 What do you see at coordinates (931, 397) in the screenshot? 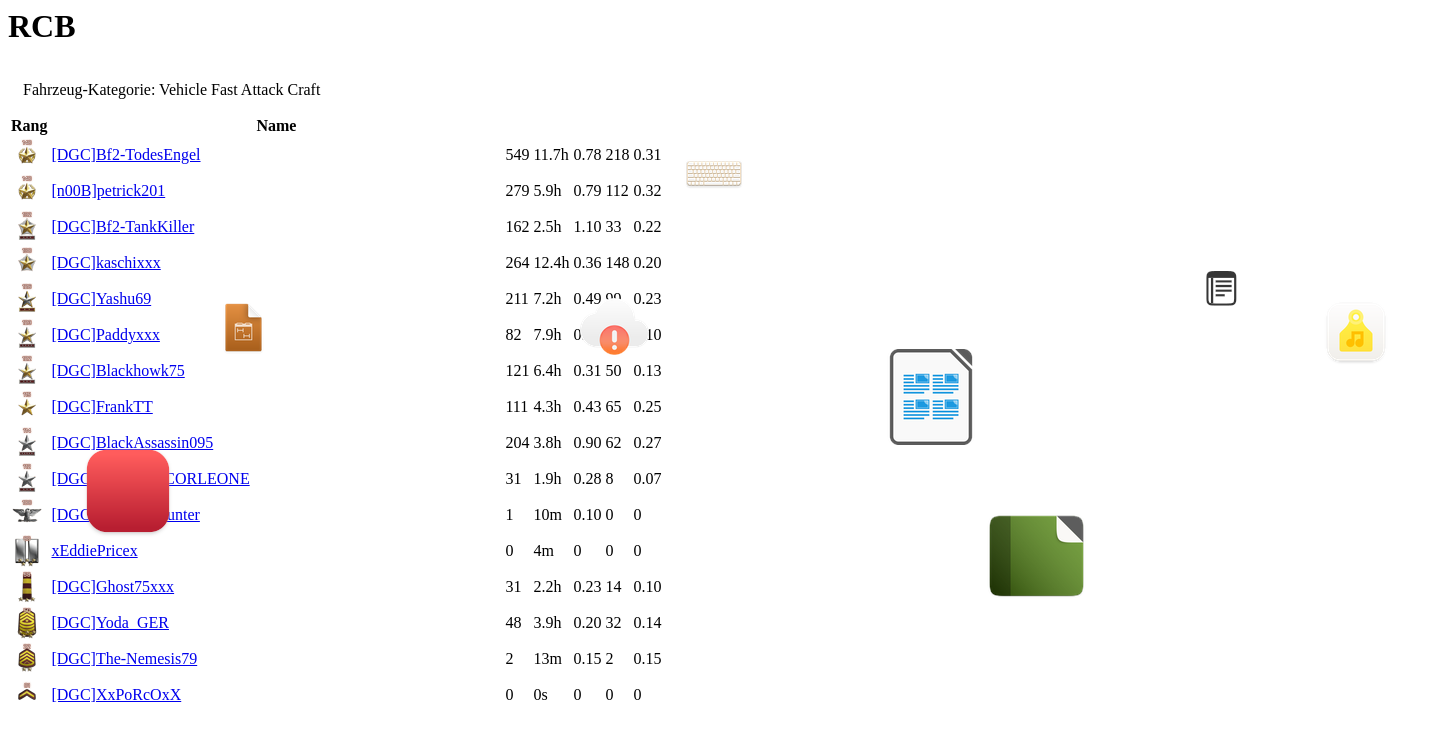
I see `libreoffice master document file type` at bounding box center [931, 397].